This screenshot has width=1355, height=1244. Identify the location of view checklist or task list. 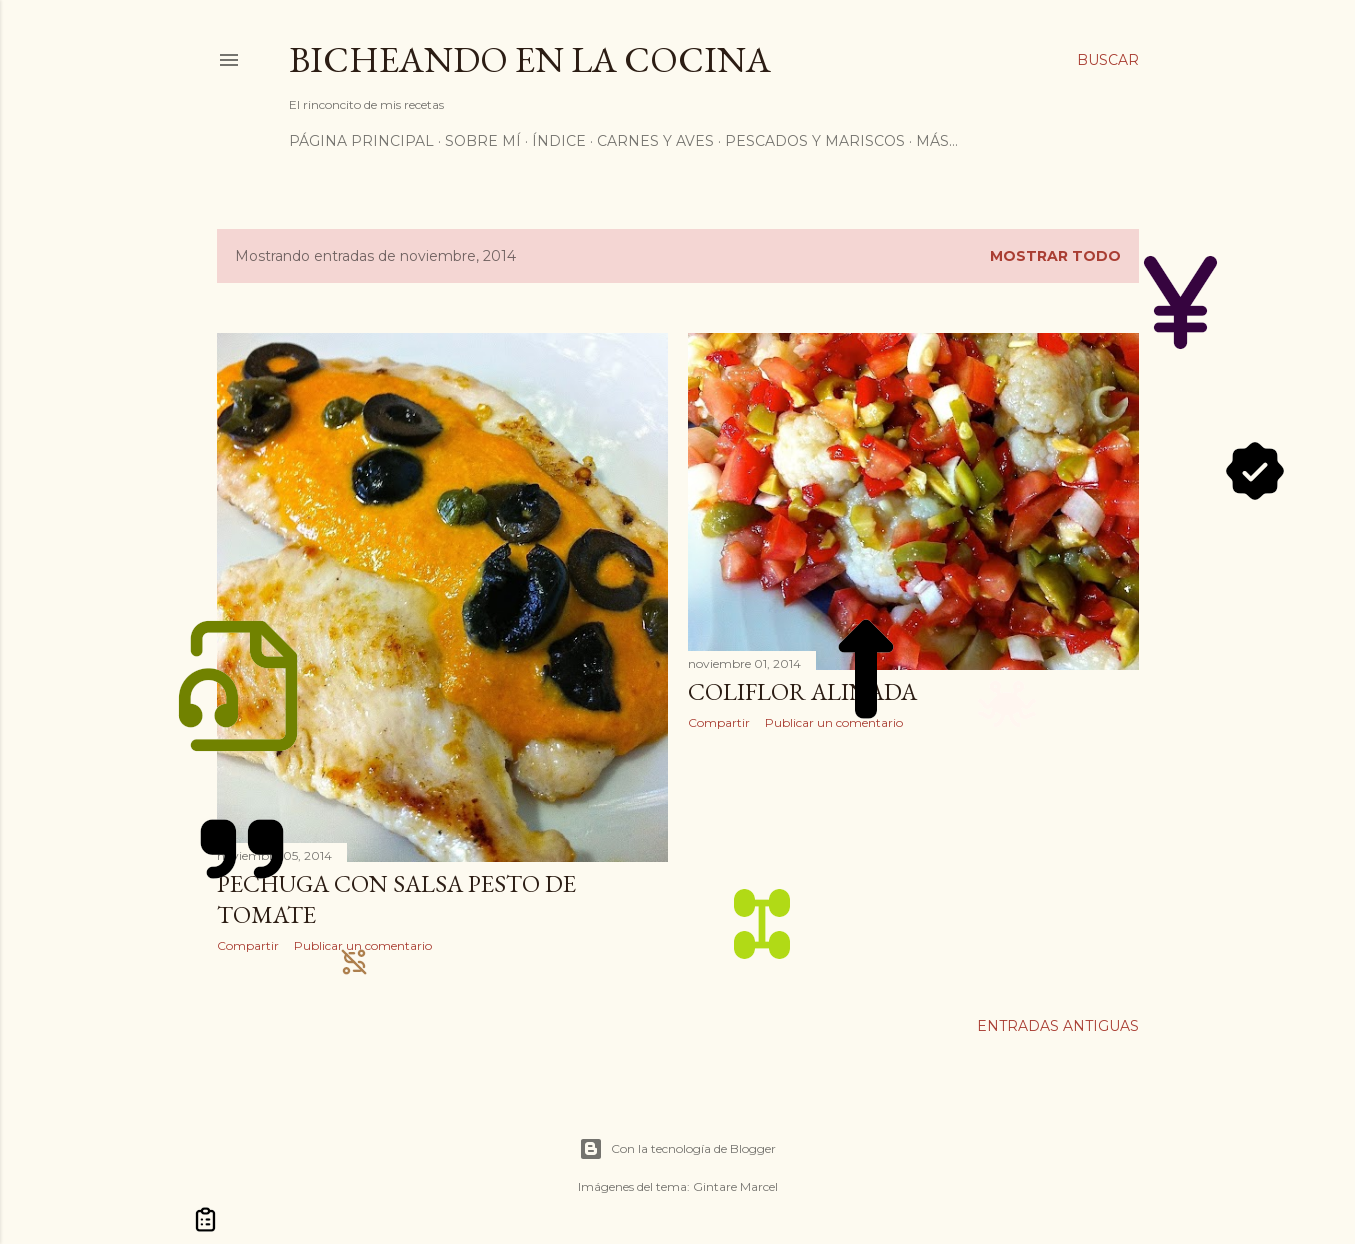
(205, 1219).